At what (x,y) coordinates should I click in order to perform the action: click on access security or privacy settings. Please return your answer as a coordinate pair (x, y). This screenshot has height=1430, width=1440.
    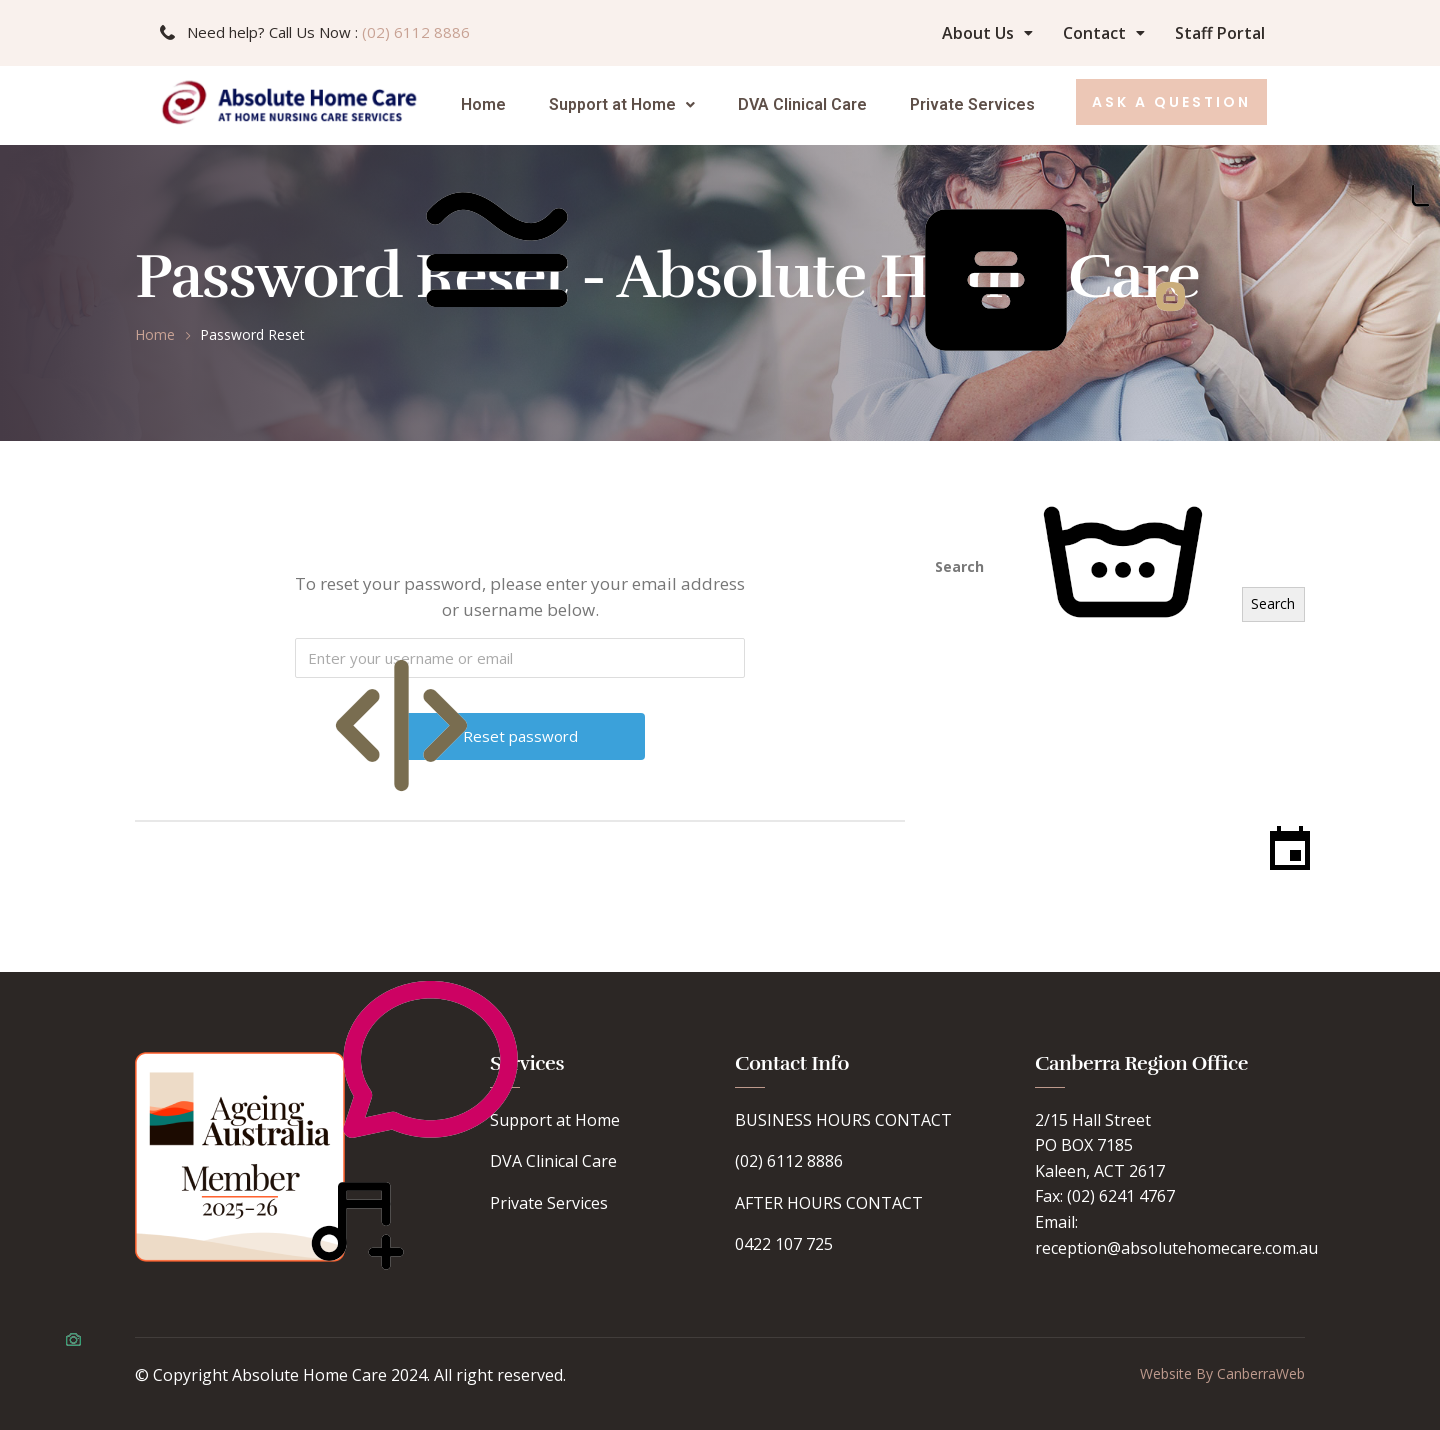
    Looking at the image, I should click on (1170, 296).